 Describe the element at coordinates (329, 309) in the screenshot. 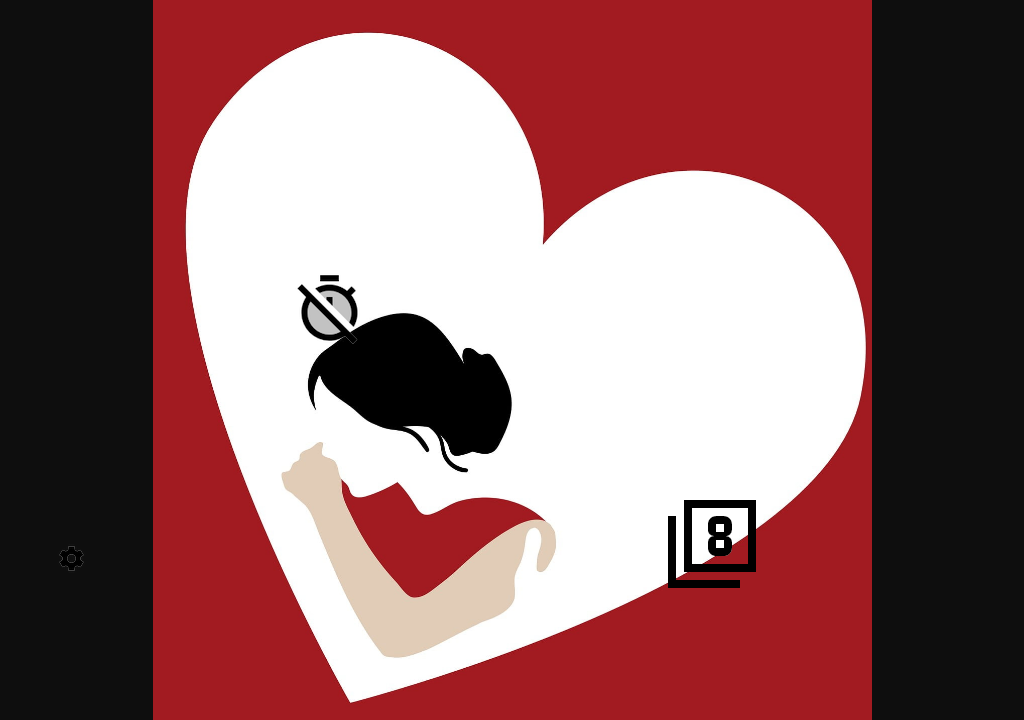

I see `timer is disabled or inactive` at that location.